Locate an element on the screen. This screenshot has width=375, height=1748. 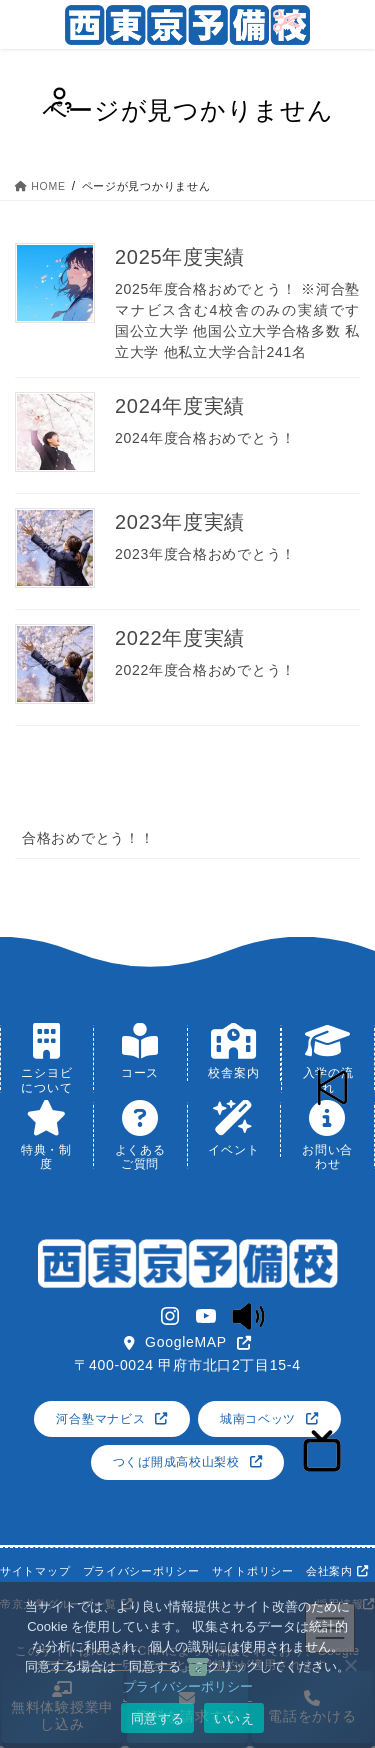
remove item from archive is located at coordinates (198, 1667).